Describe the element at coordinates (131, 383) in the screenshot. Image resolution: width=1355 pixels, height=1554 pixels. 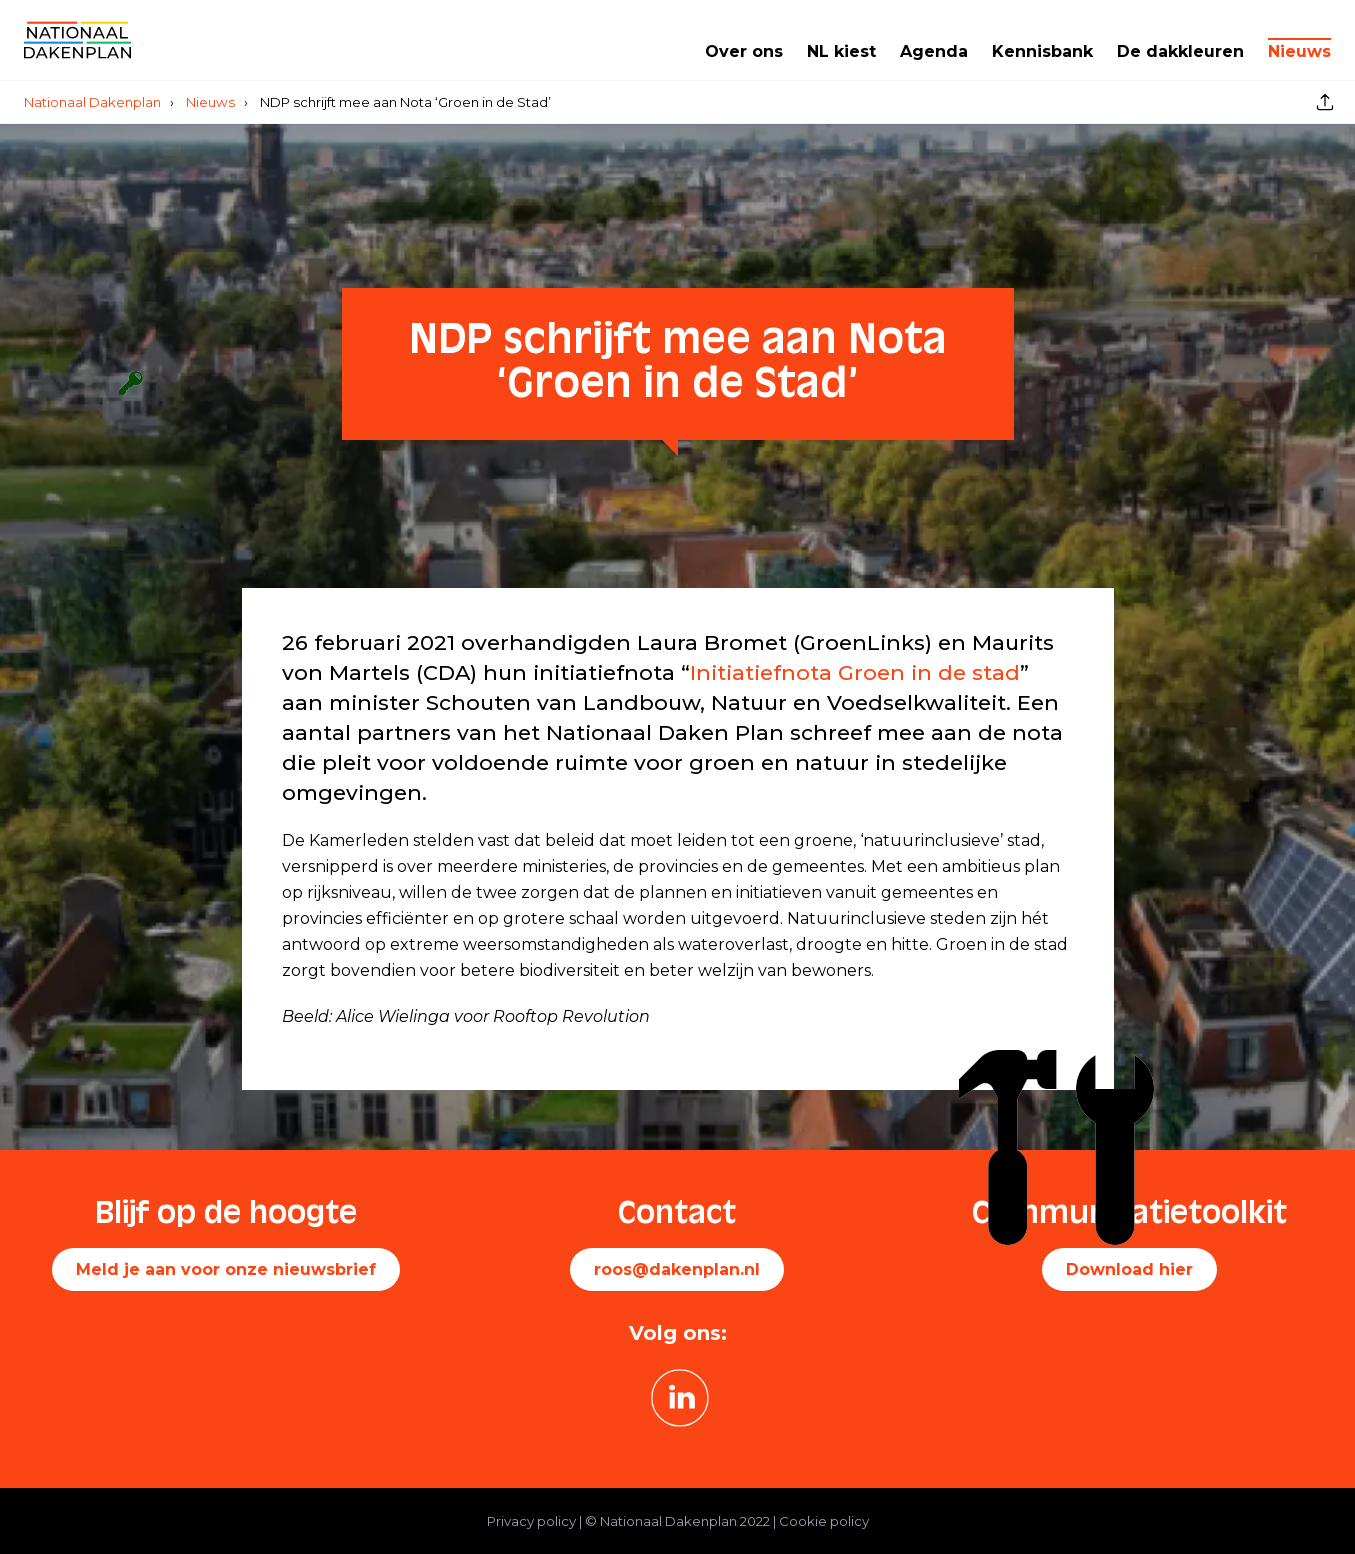
I see `access security or login settings` at that location.